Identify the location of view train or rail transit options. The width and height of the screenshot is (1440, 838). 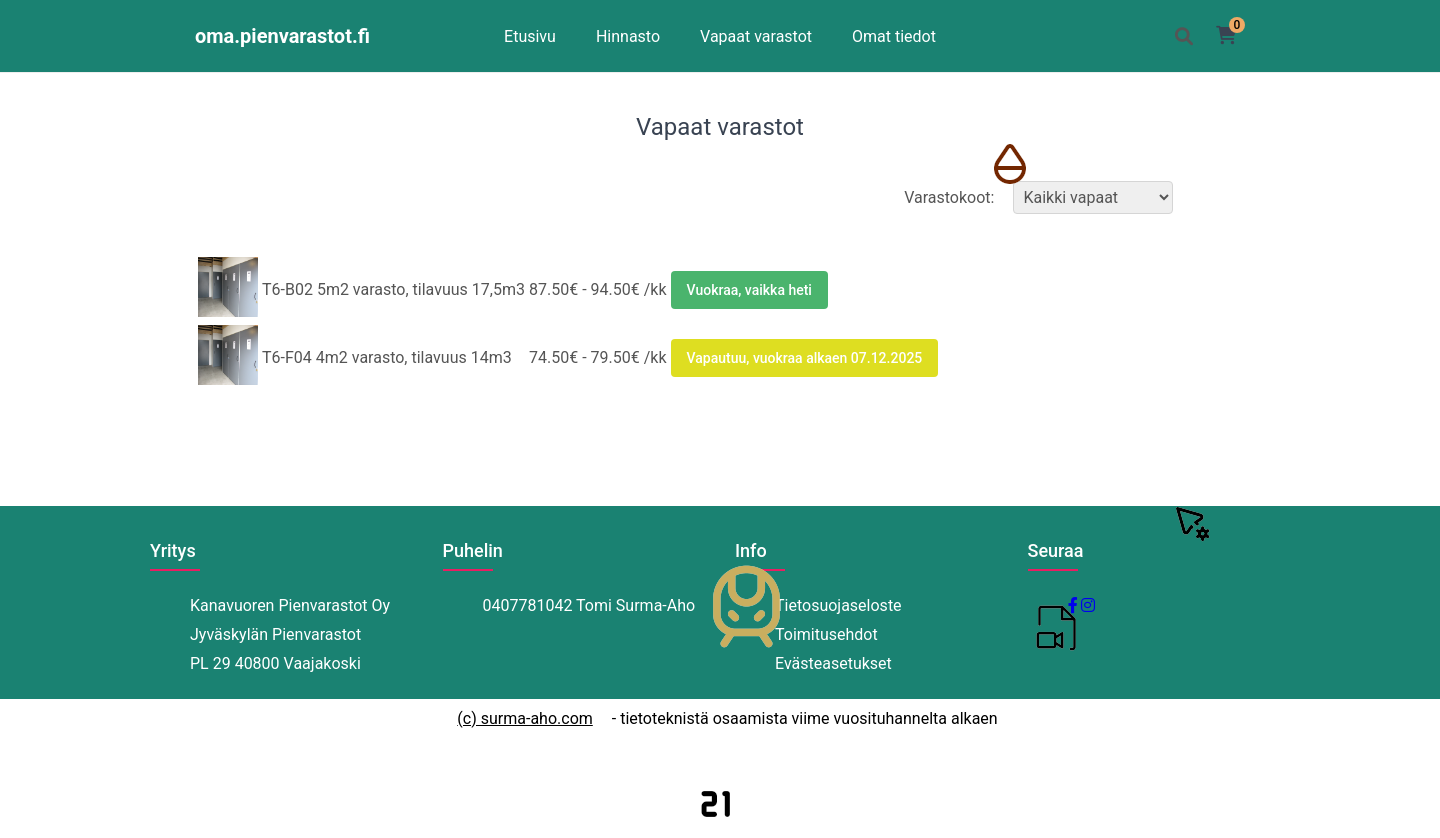
(746, 606).